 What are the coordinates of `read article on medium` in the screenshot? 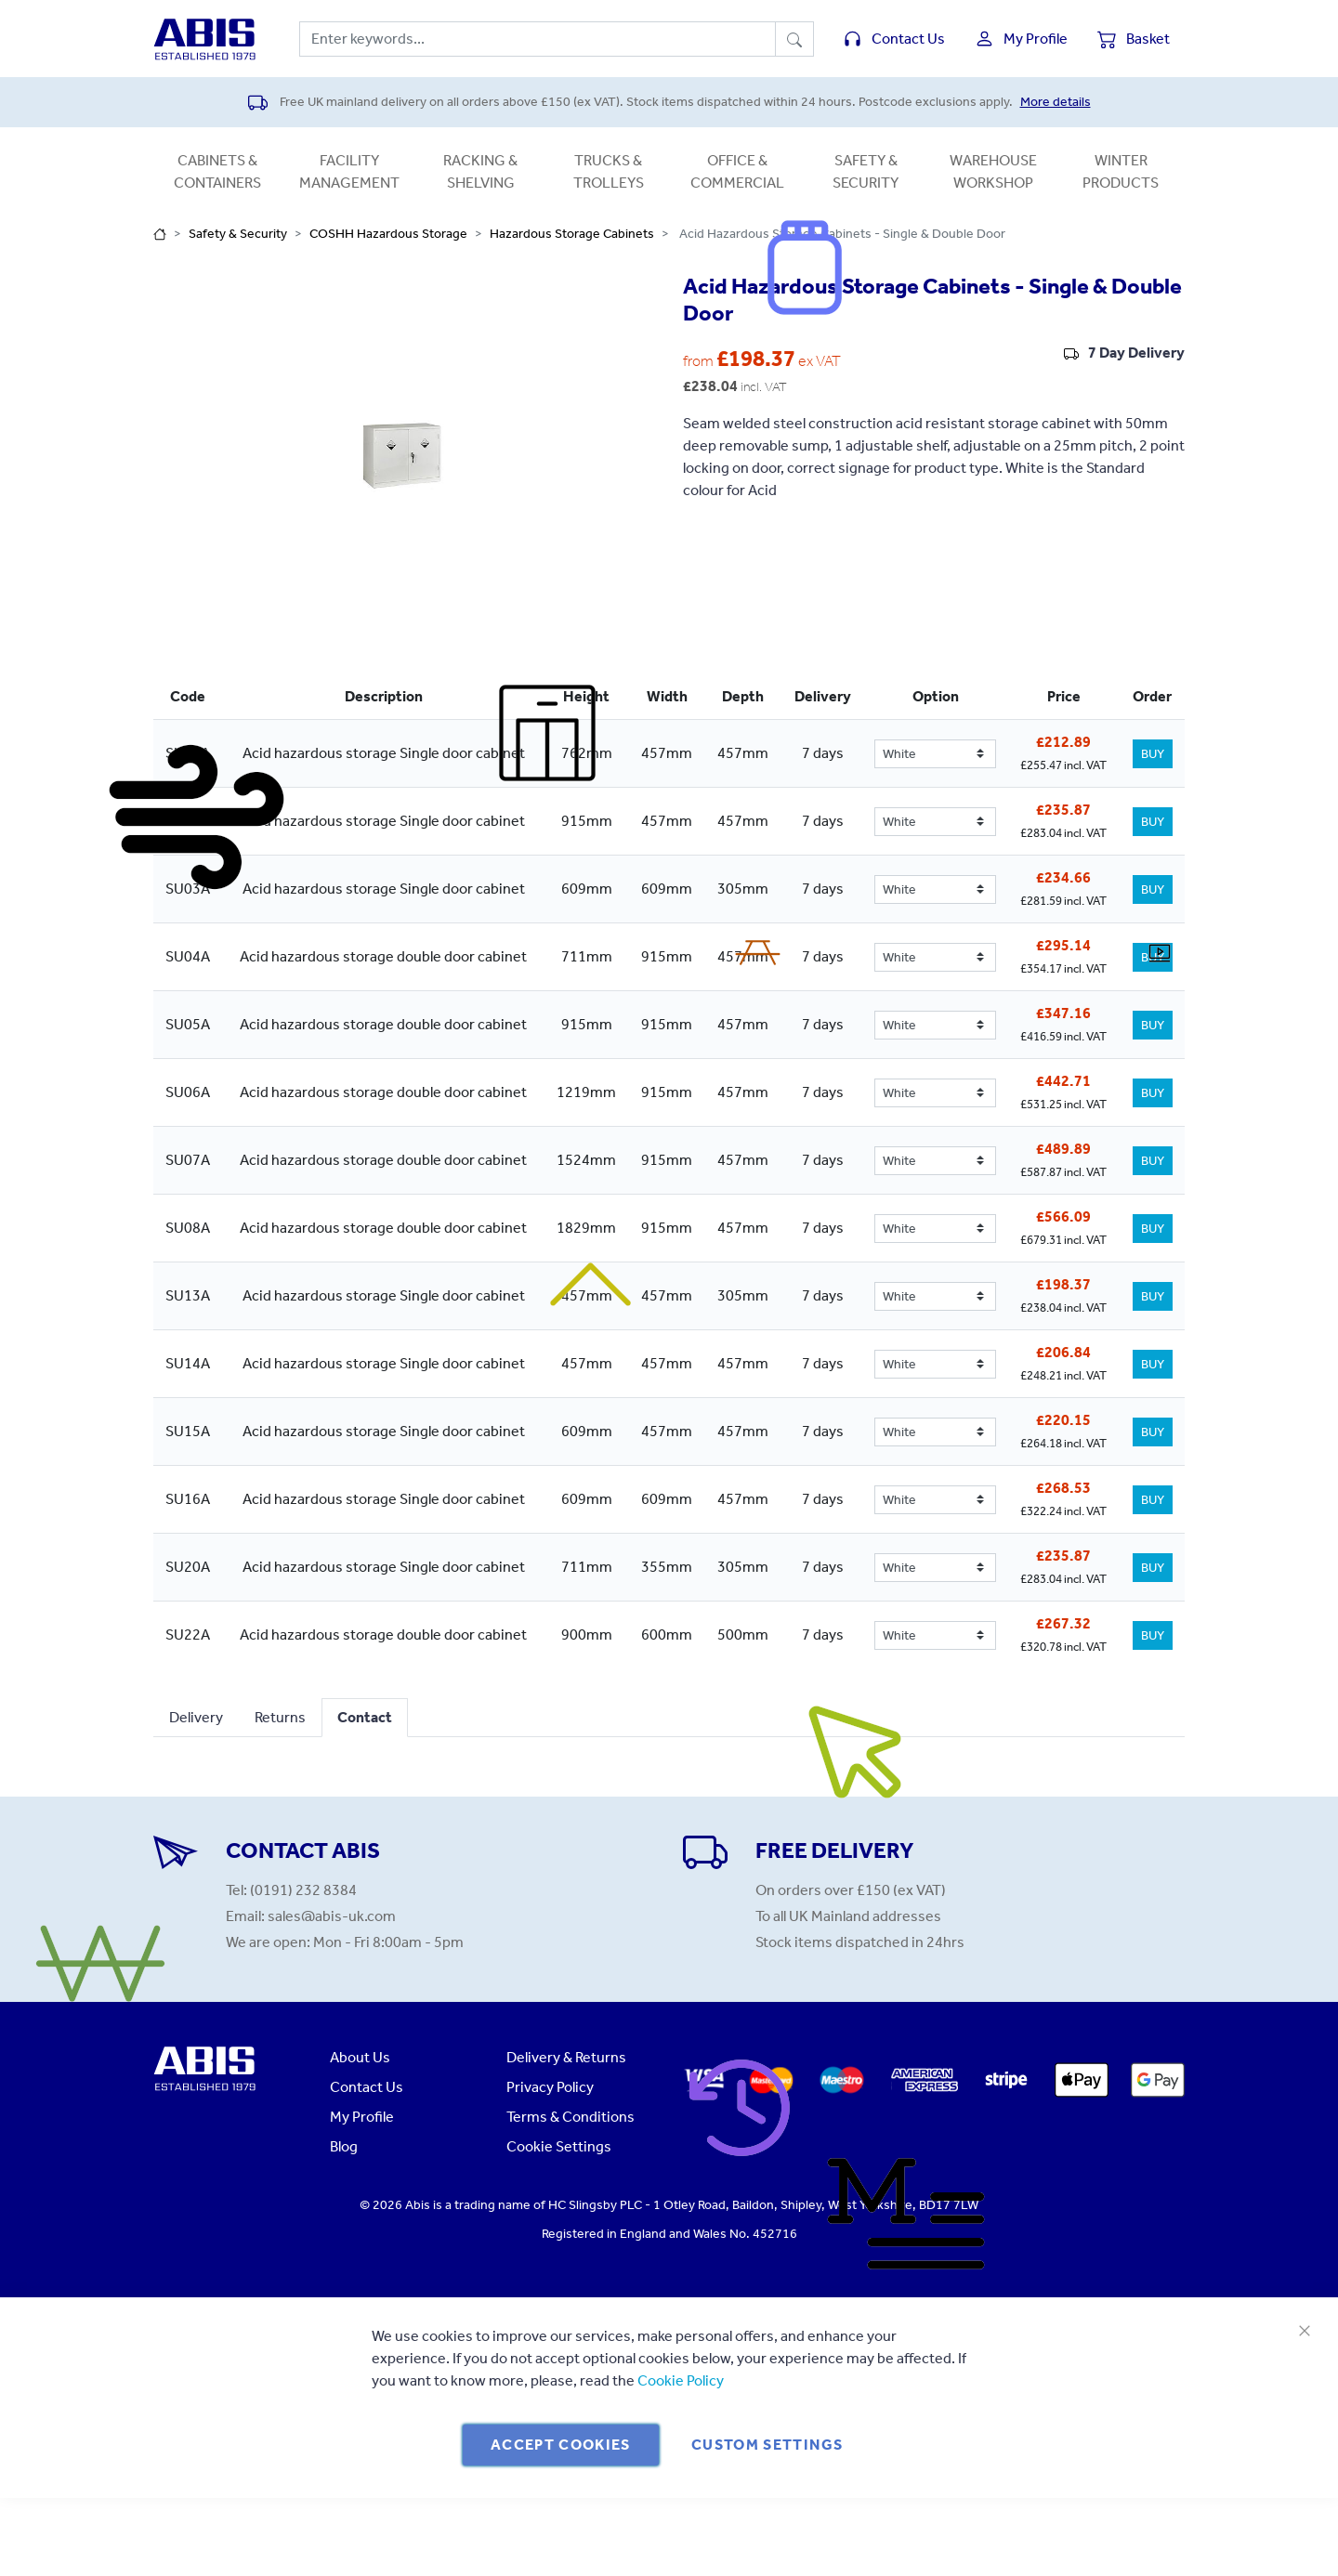 It's located at (906, 2214).